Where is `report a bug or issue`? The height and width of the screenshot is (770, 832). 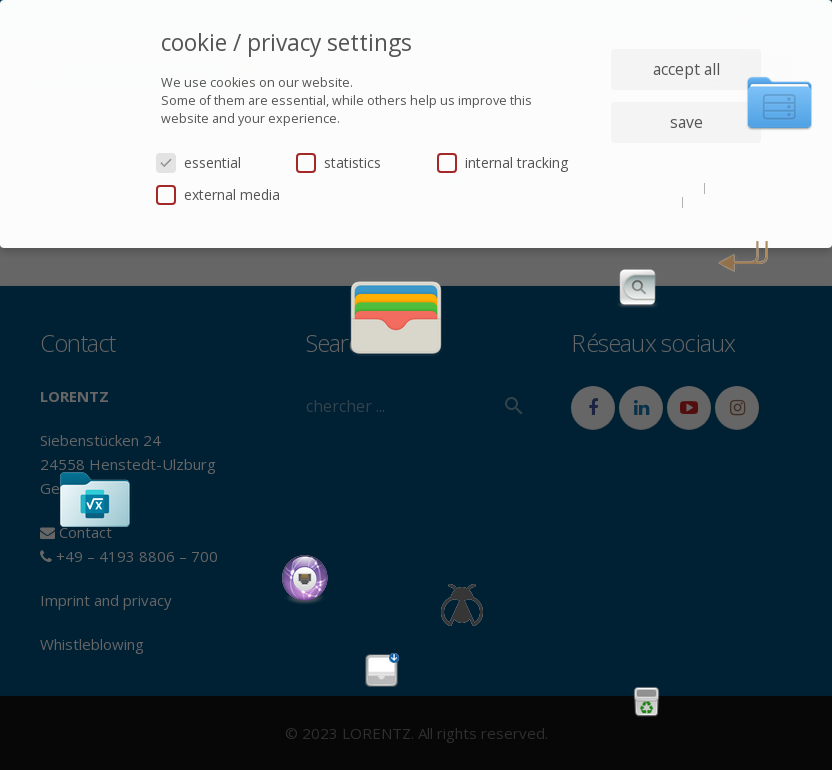 report a bug or issue is located at coordinates (462, 605).